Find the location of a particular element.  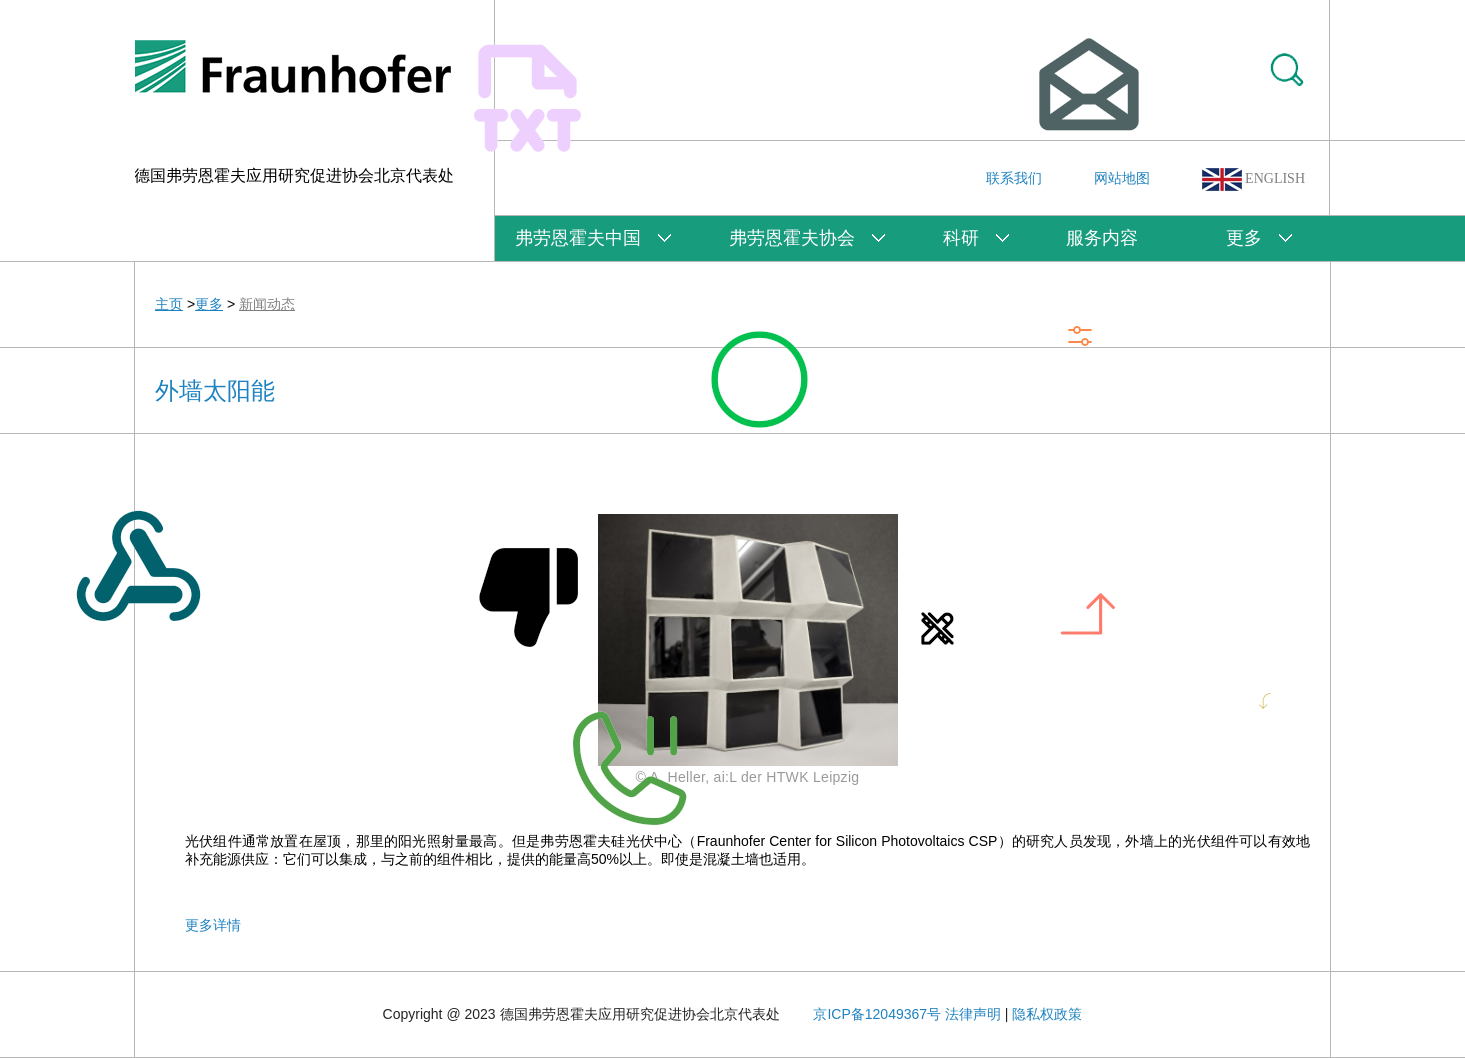

open a text file is located at coordinates (527, 102).